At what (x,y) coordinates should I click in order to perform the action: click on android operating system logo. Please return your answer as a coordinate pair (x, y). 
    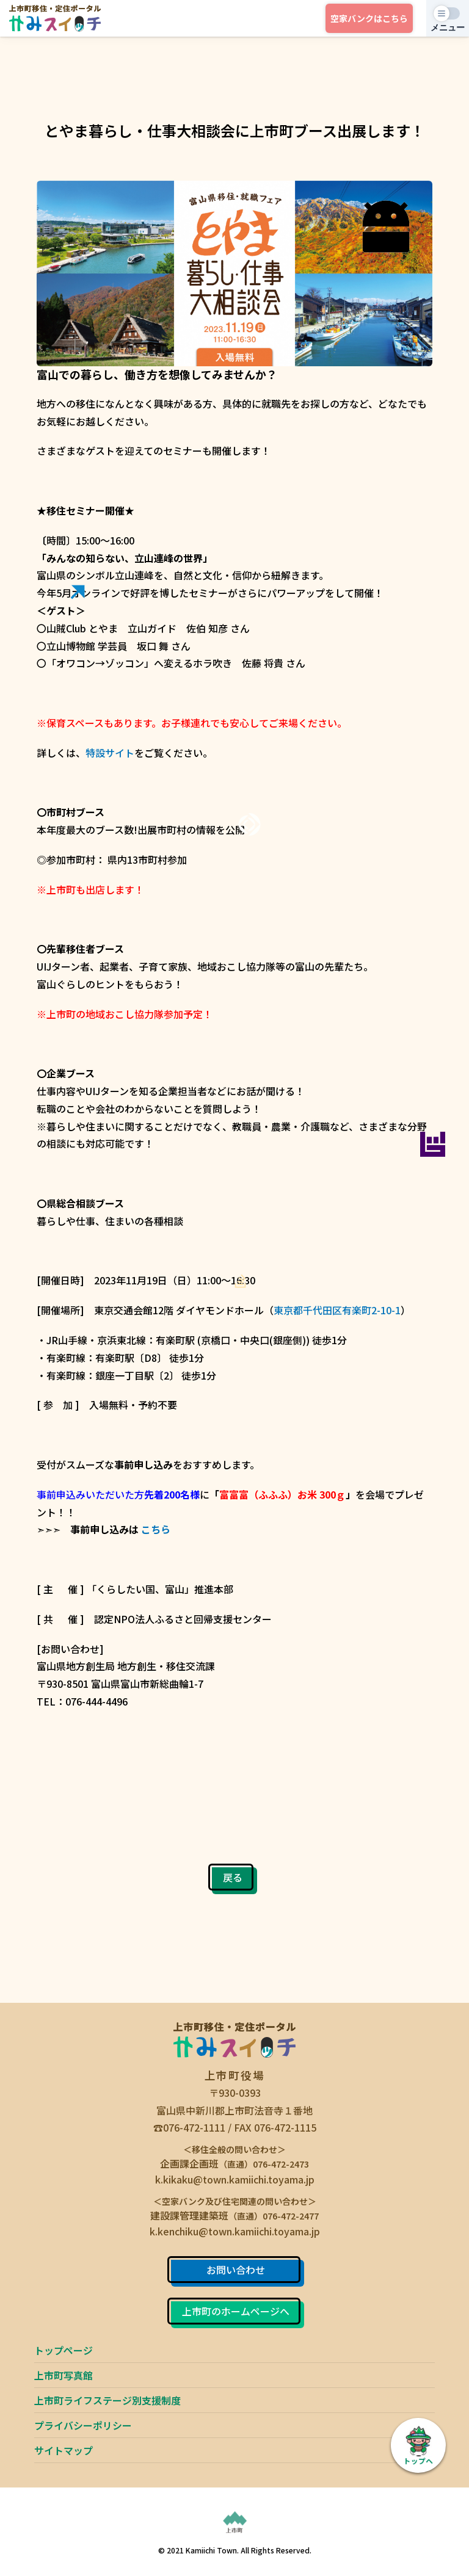
    Looking at the image, I should click on (386, 226).